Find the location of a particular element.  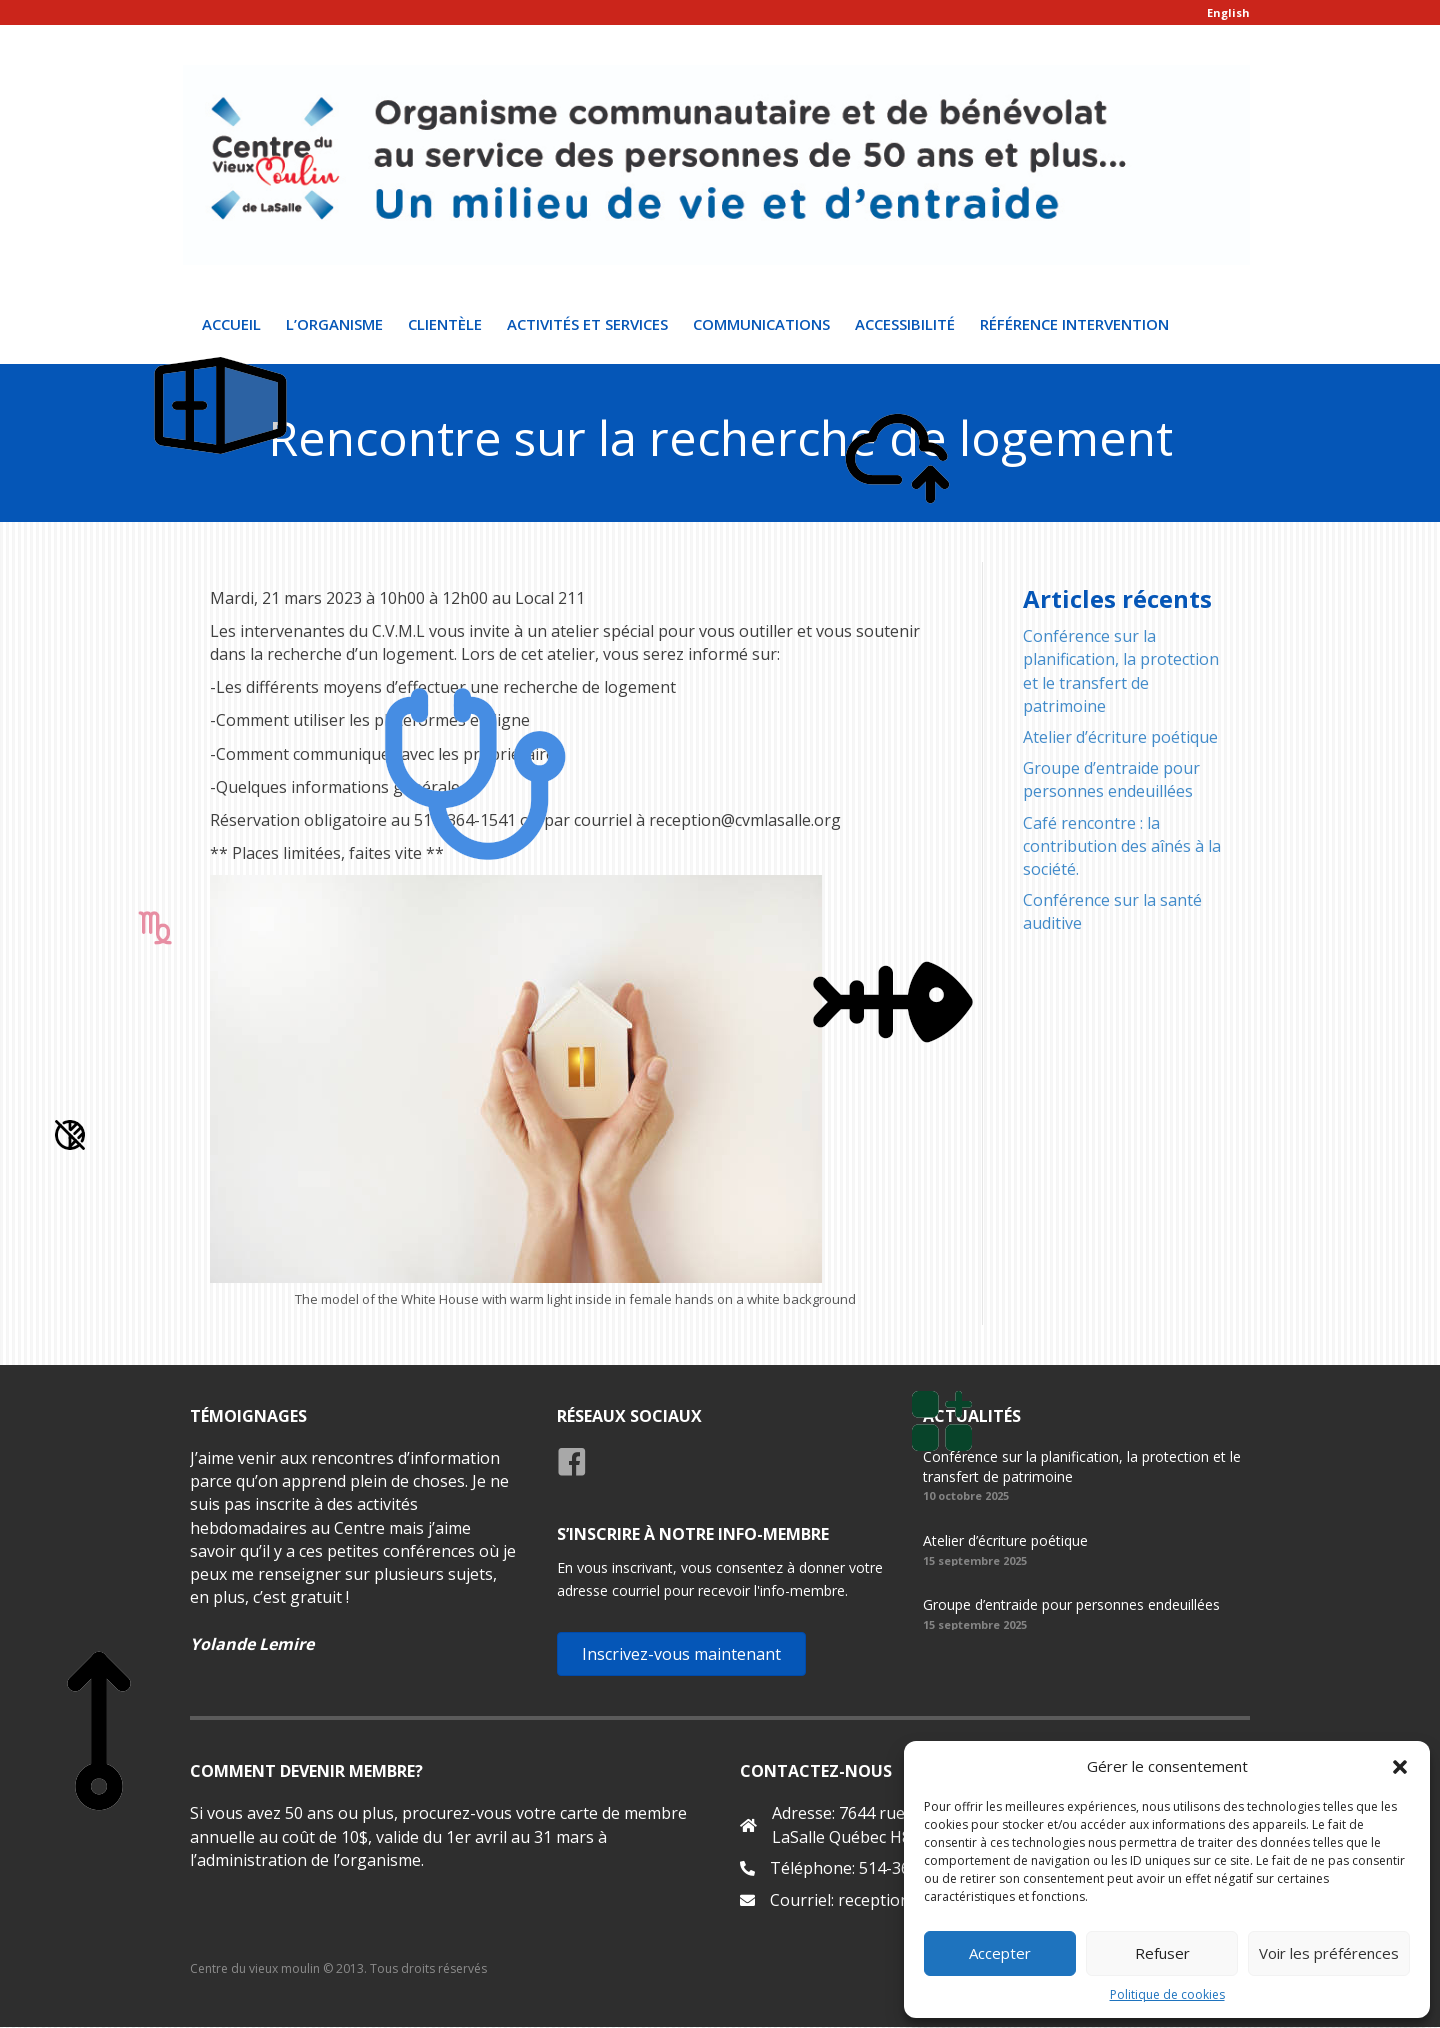

disable screen brightness adjustment is located at coordinates (70, 1135).